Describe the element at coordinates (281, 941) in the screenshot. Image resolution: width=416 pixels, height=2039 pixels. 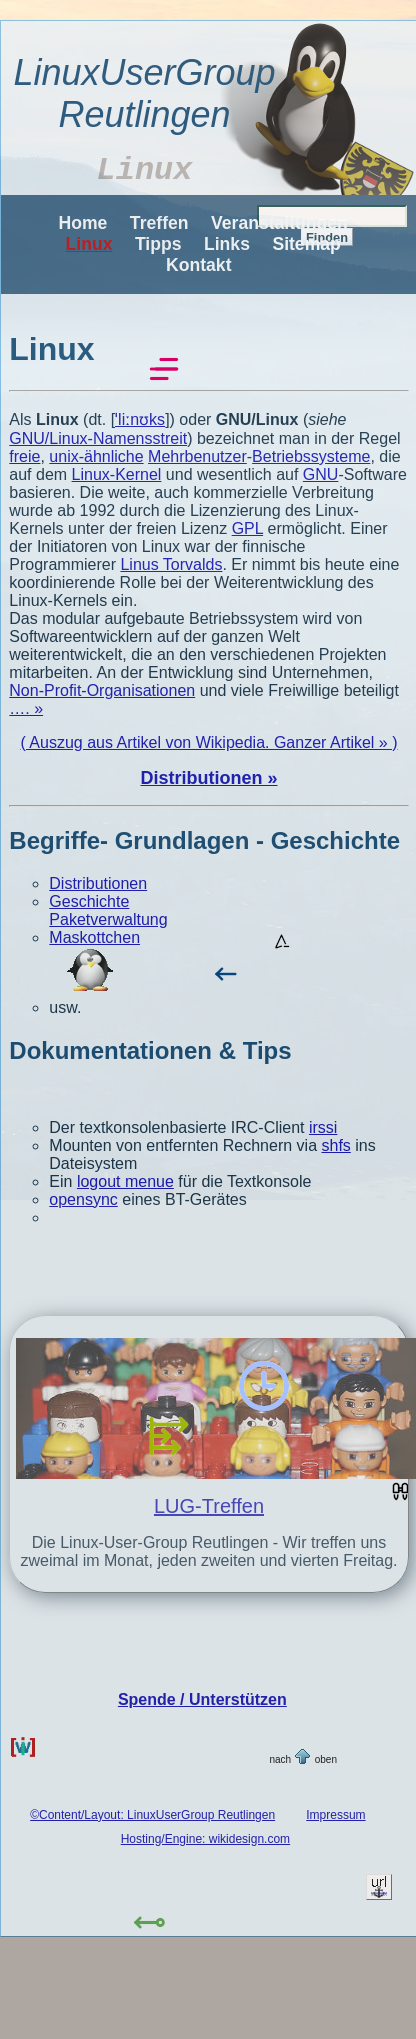
I see `remove a navigation waypoint` at that location.